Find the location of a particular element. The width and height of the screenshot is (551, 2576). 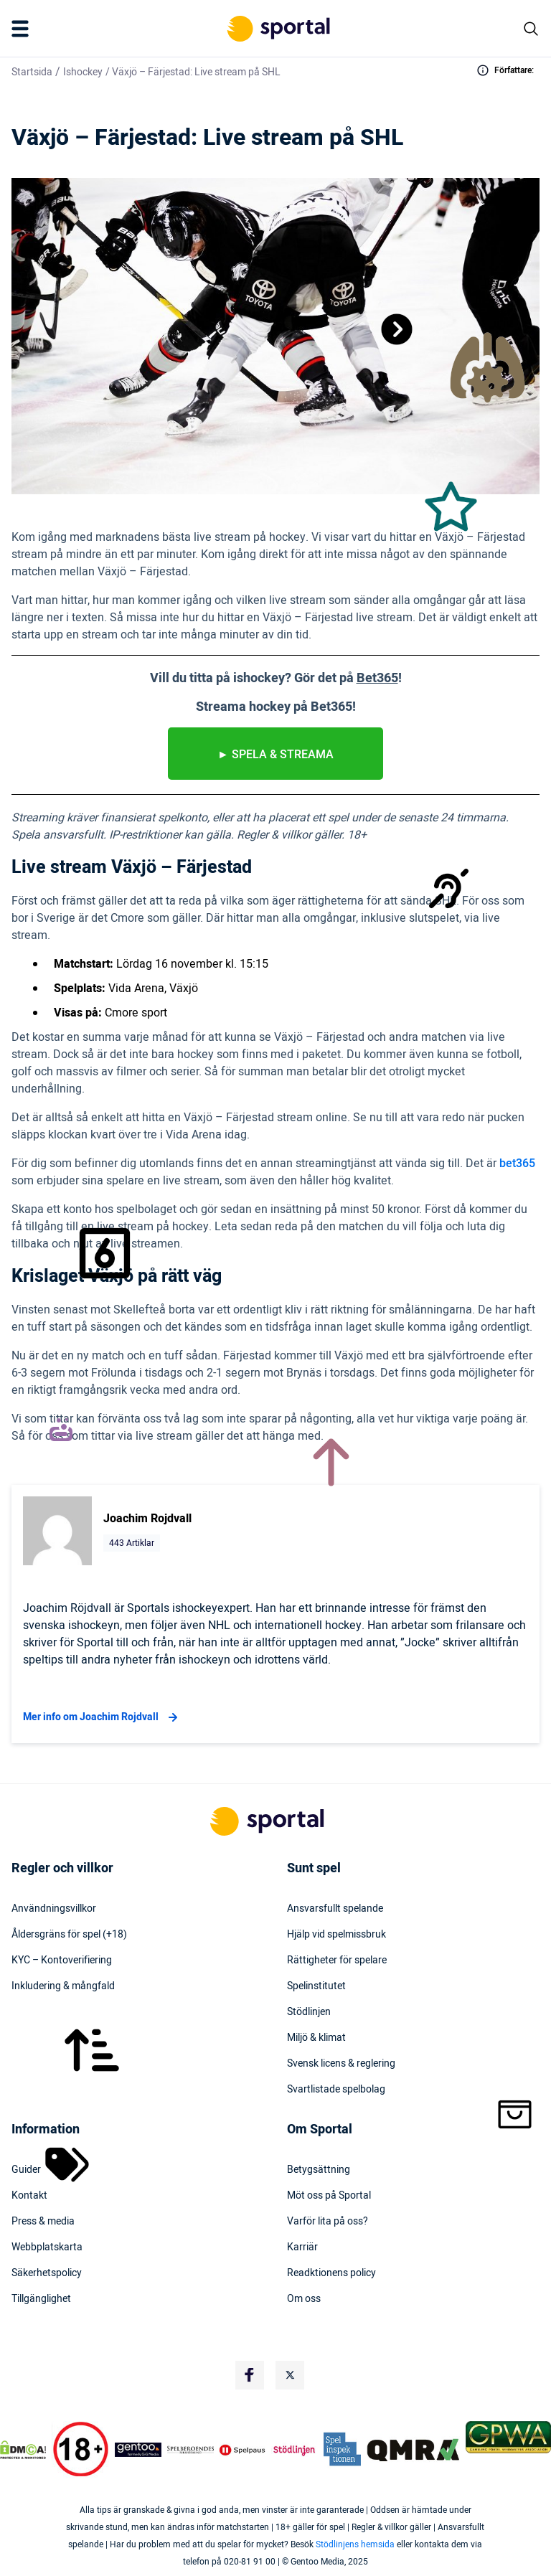

indicates hearing accessibility options is located at coordinates (448, 888).